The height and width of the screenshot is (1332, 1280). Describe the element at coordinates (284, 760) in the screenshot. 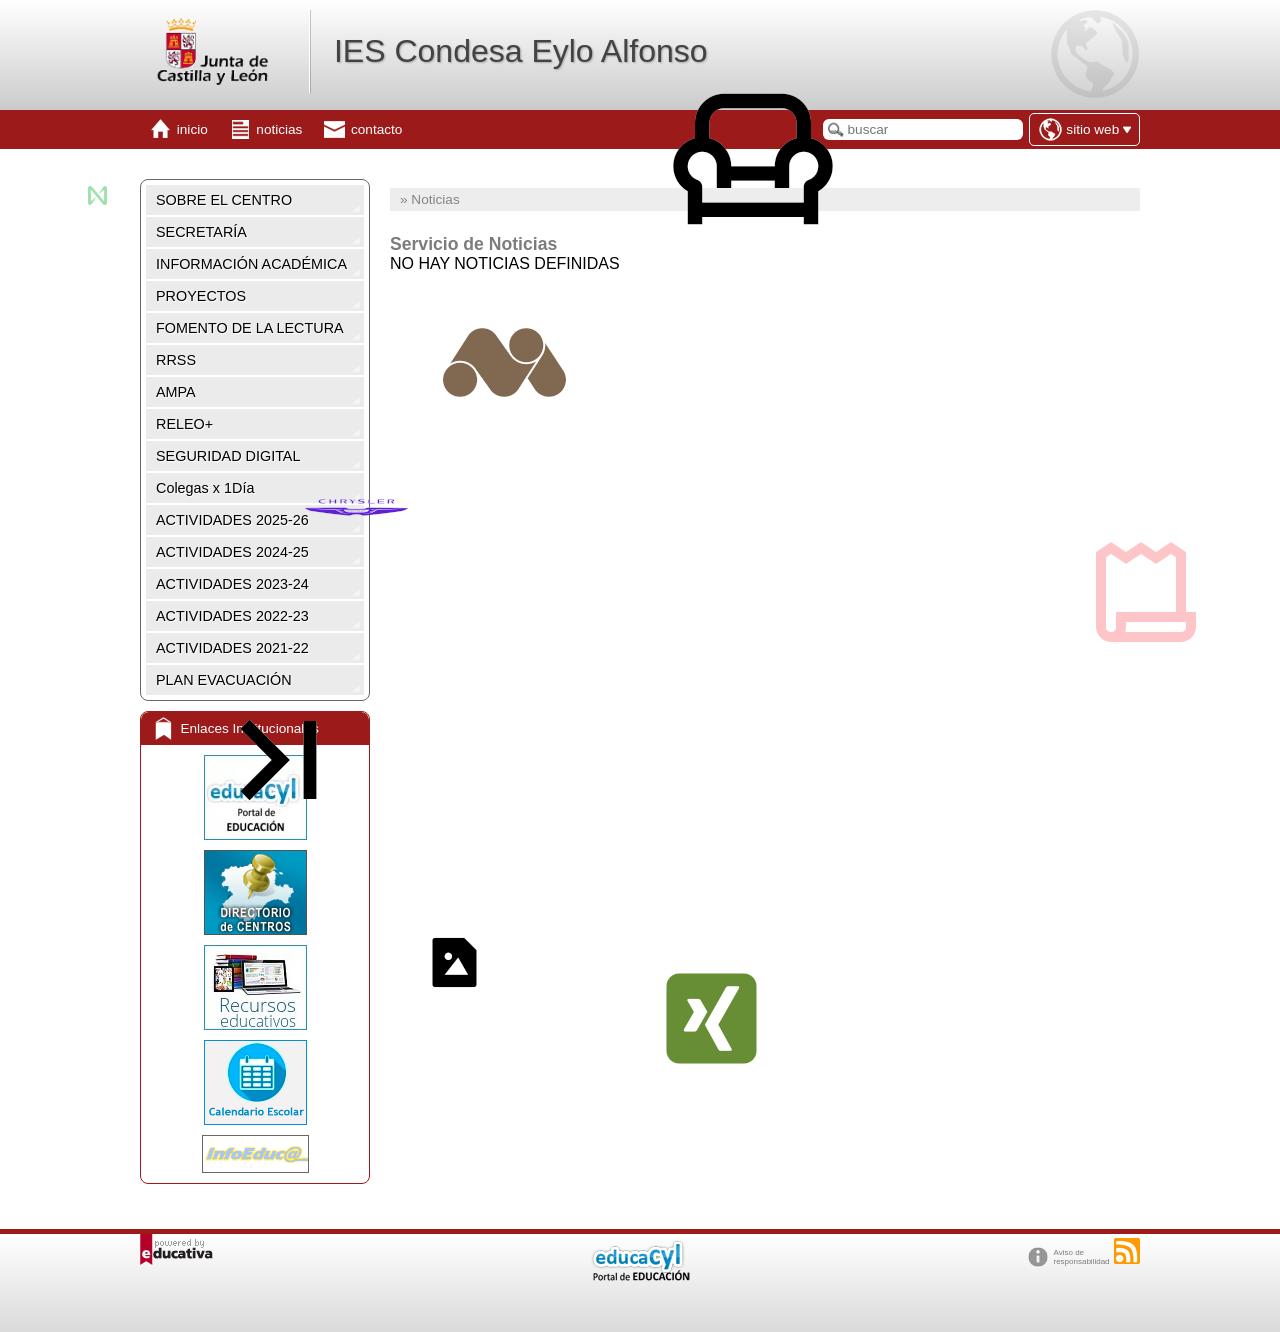

I see `skip to the end of a track or playlist` at that location.